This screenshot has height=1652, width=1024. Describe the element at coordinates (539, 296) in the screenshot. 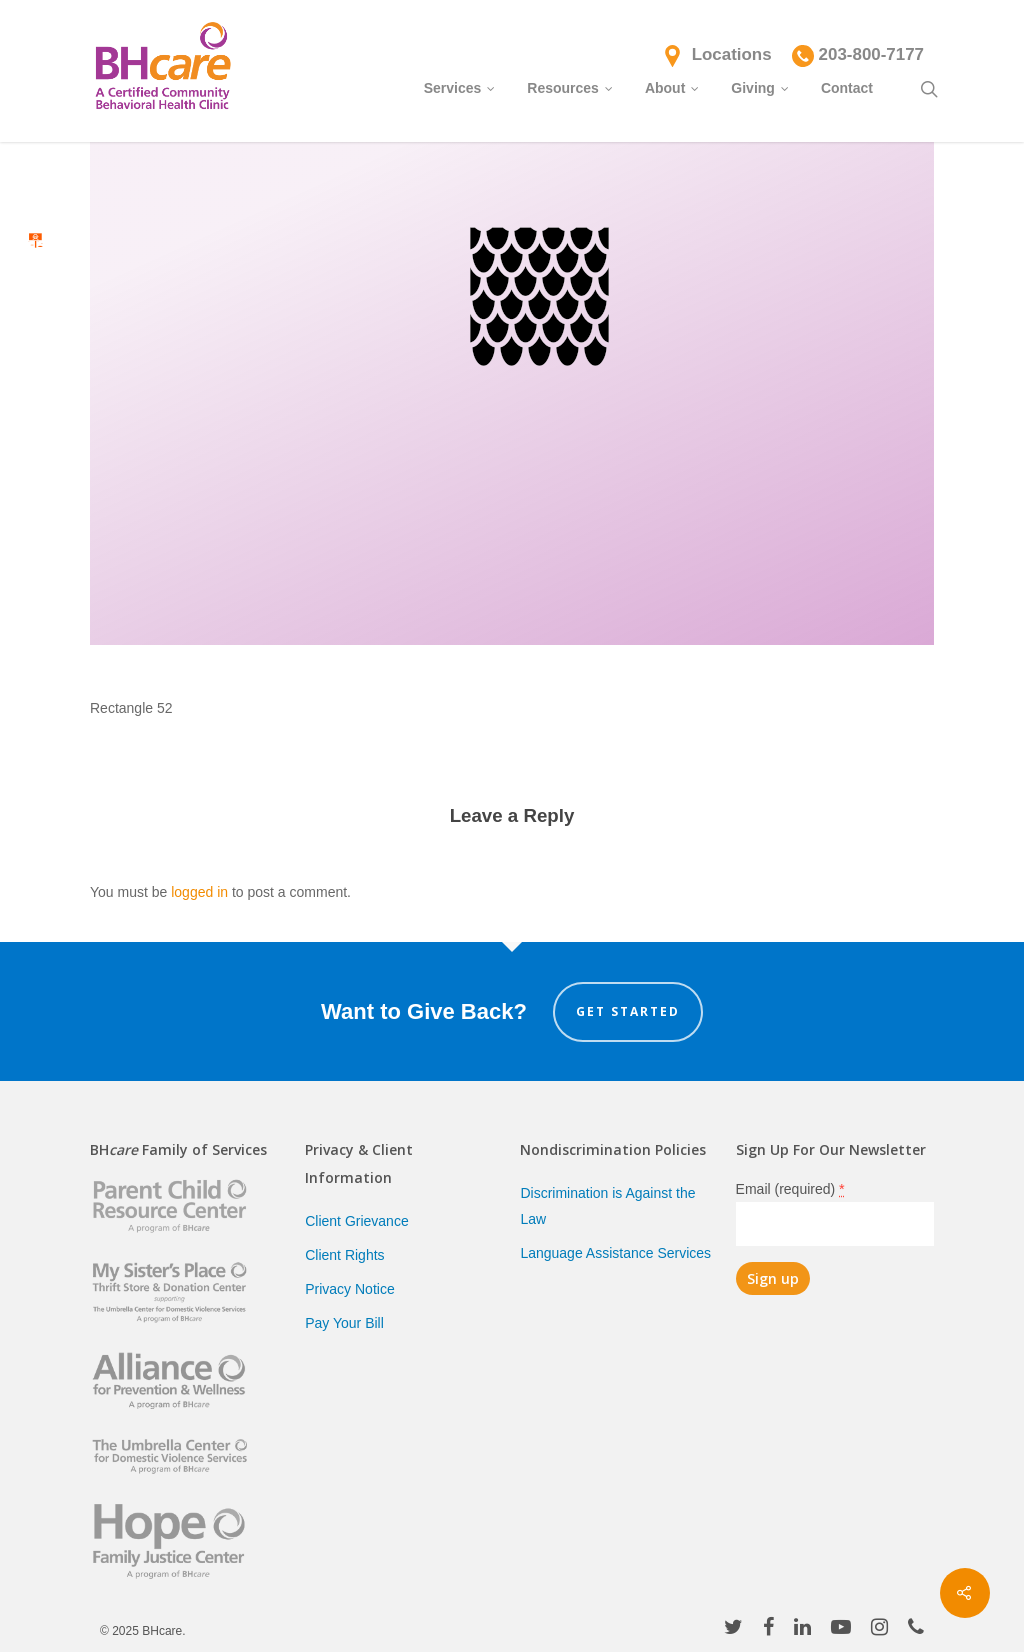

I see `indicates fish or aquatic creature in a game inventory` at that location.